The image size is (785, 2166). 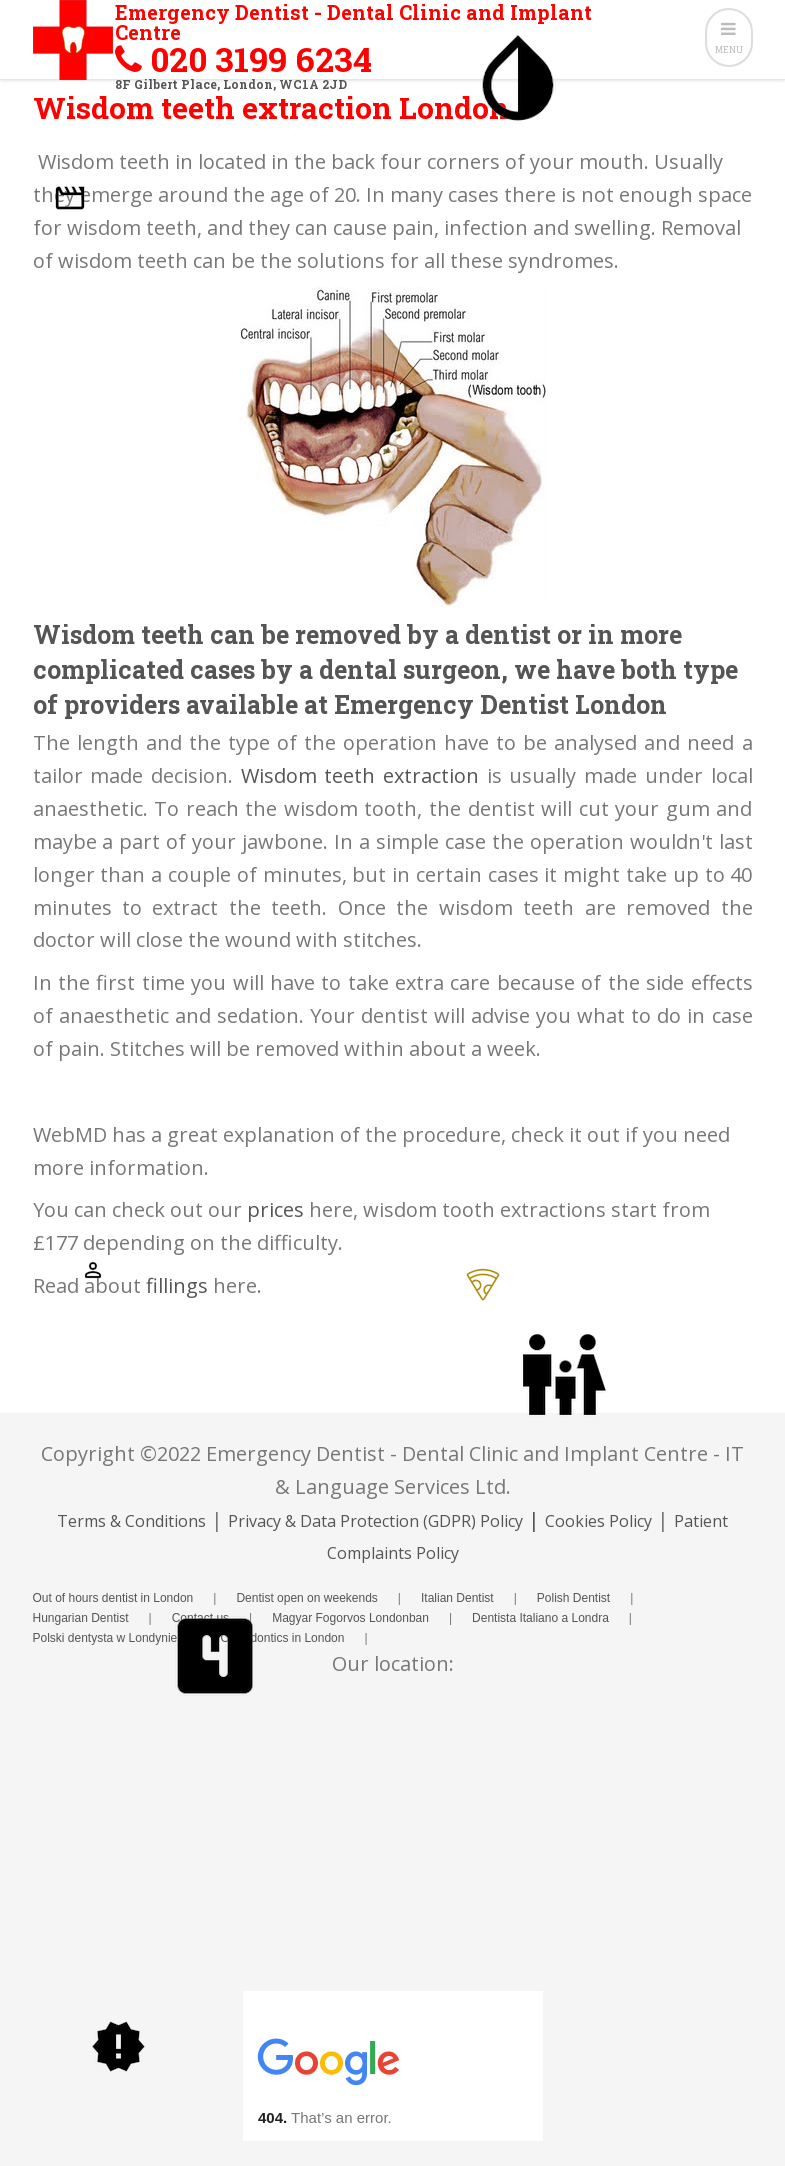 What do you see at coordinates (215, 1656) in the screenshot?
I see `select filter or preset number 4` at bounding box center [215, 1656].